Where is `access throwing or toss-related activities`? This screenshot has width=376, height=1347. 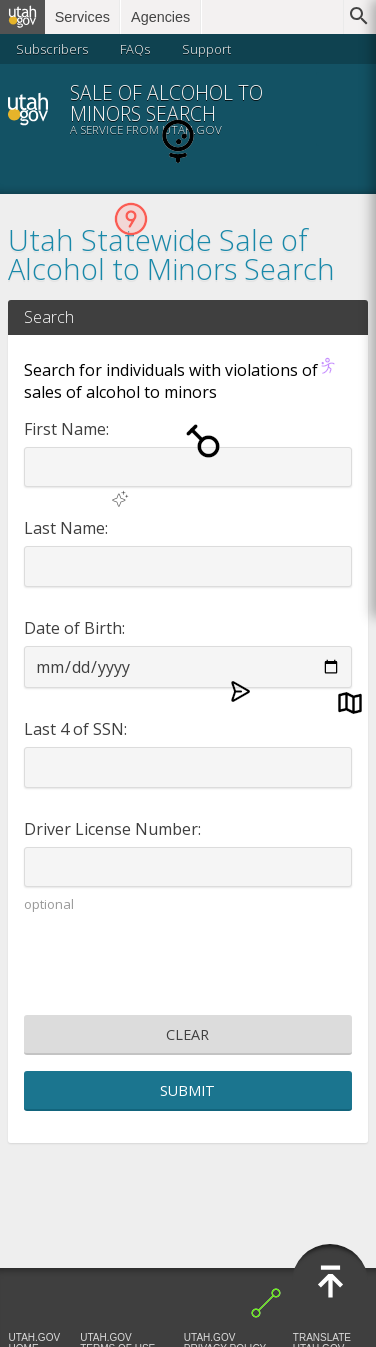 access throwing or toss-related activities is located at coordinates (327, 365).